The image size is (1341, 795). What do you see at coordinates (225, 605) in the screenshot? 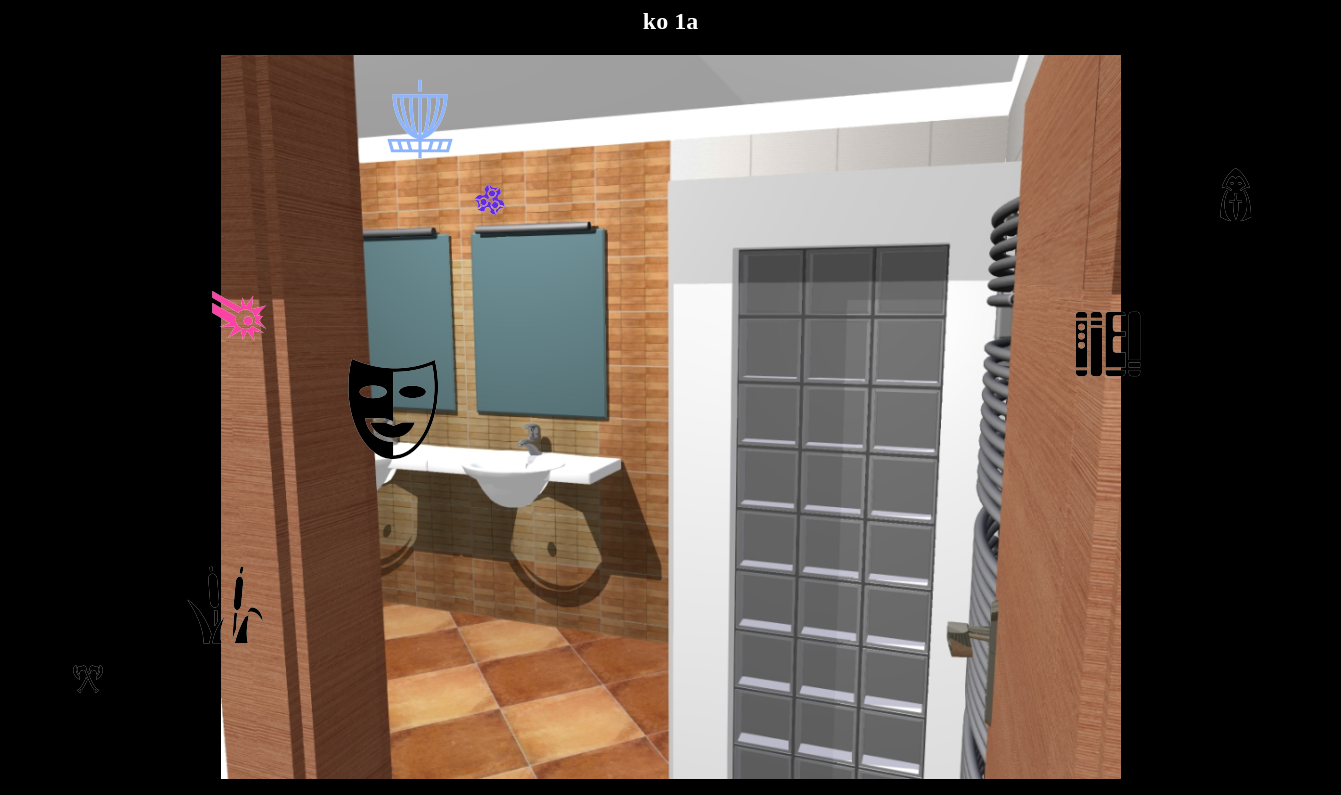
I see `indicates a wetland or marsh environment in a game` at bounding box center [225, 605].